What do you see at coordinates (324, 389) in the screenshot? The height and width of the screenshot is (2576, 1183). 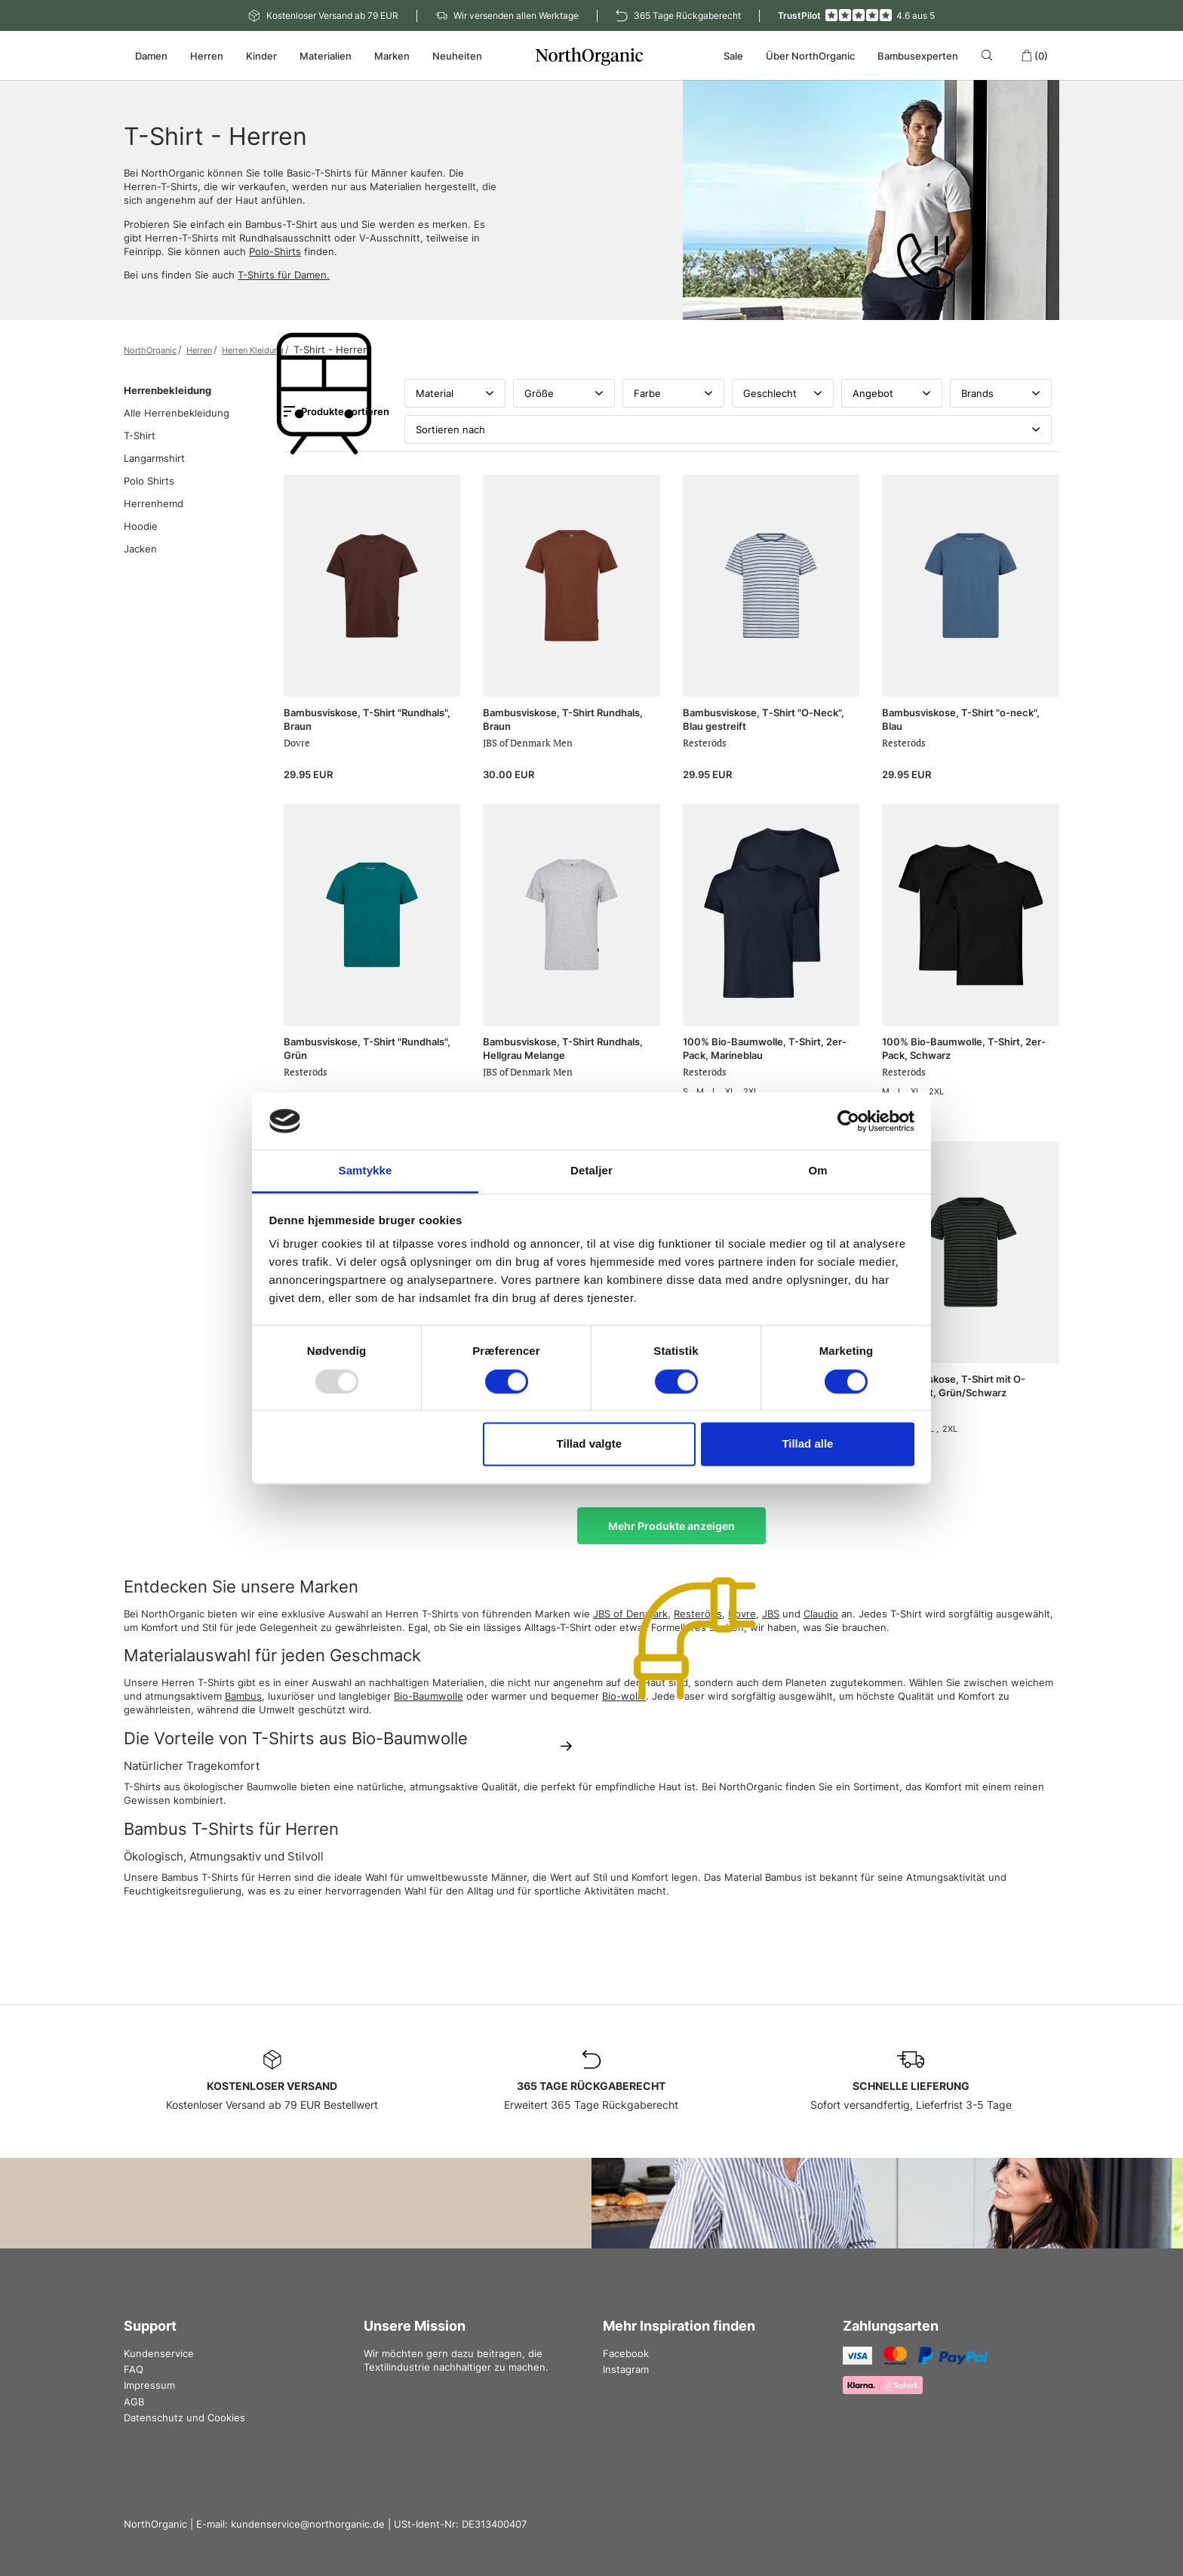 I see `view train schedules or transit options` at bounding box center [324, 389].